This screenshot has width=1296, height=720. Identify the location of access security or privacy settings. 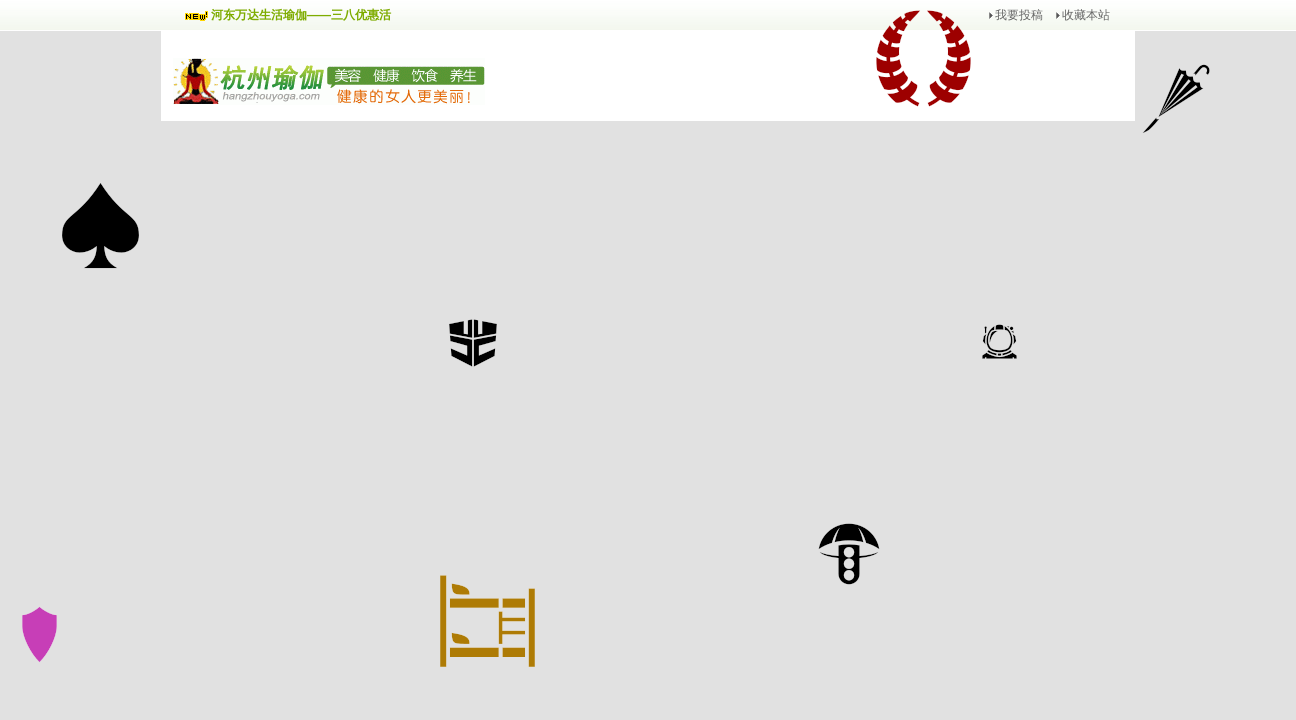
(39, 634).